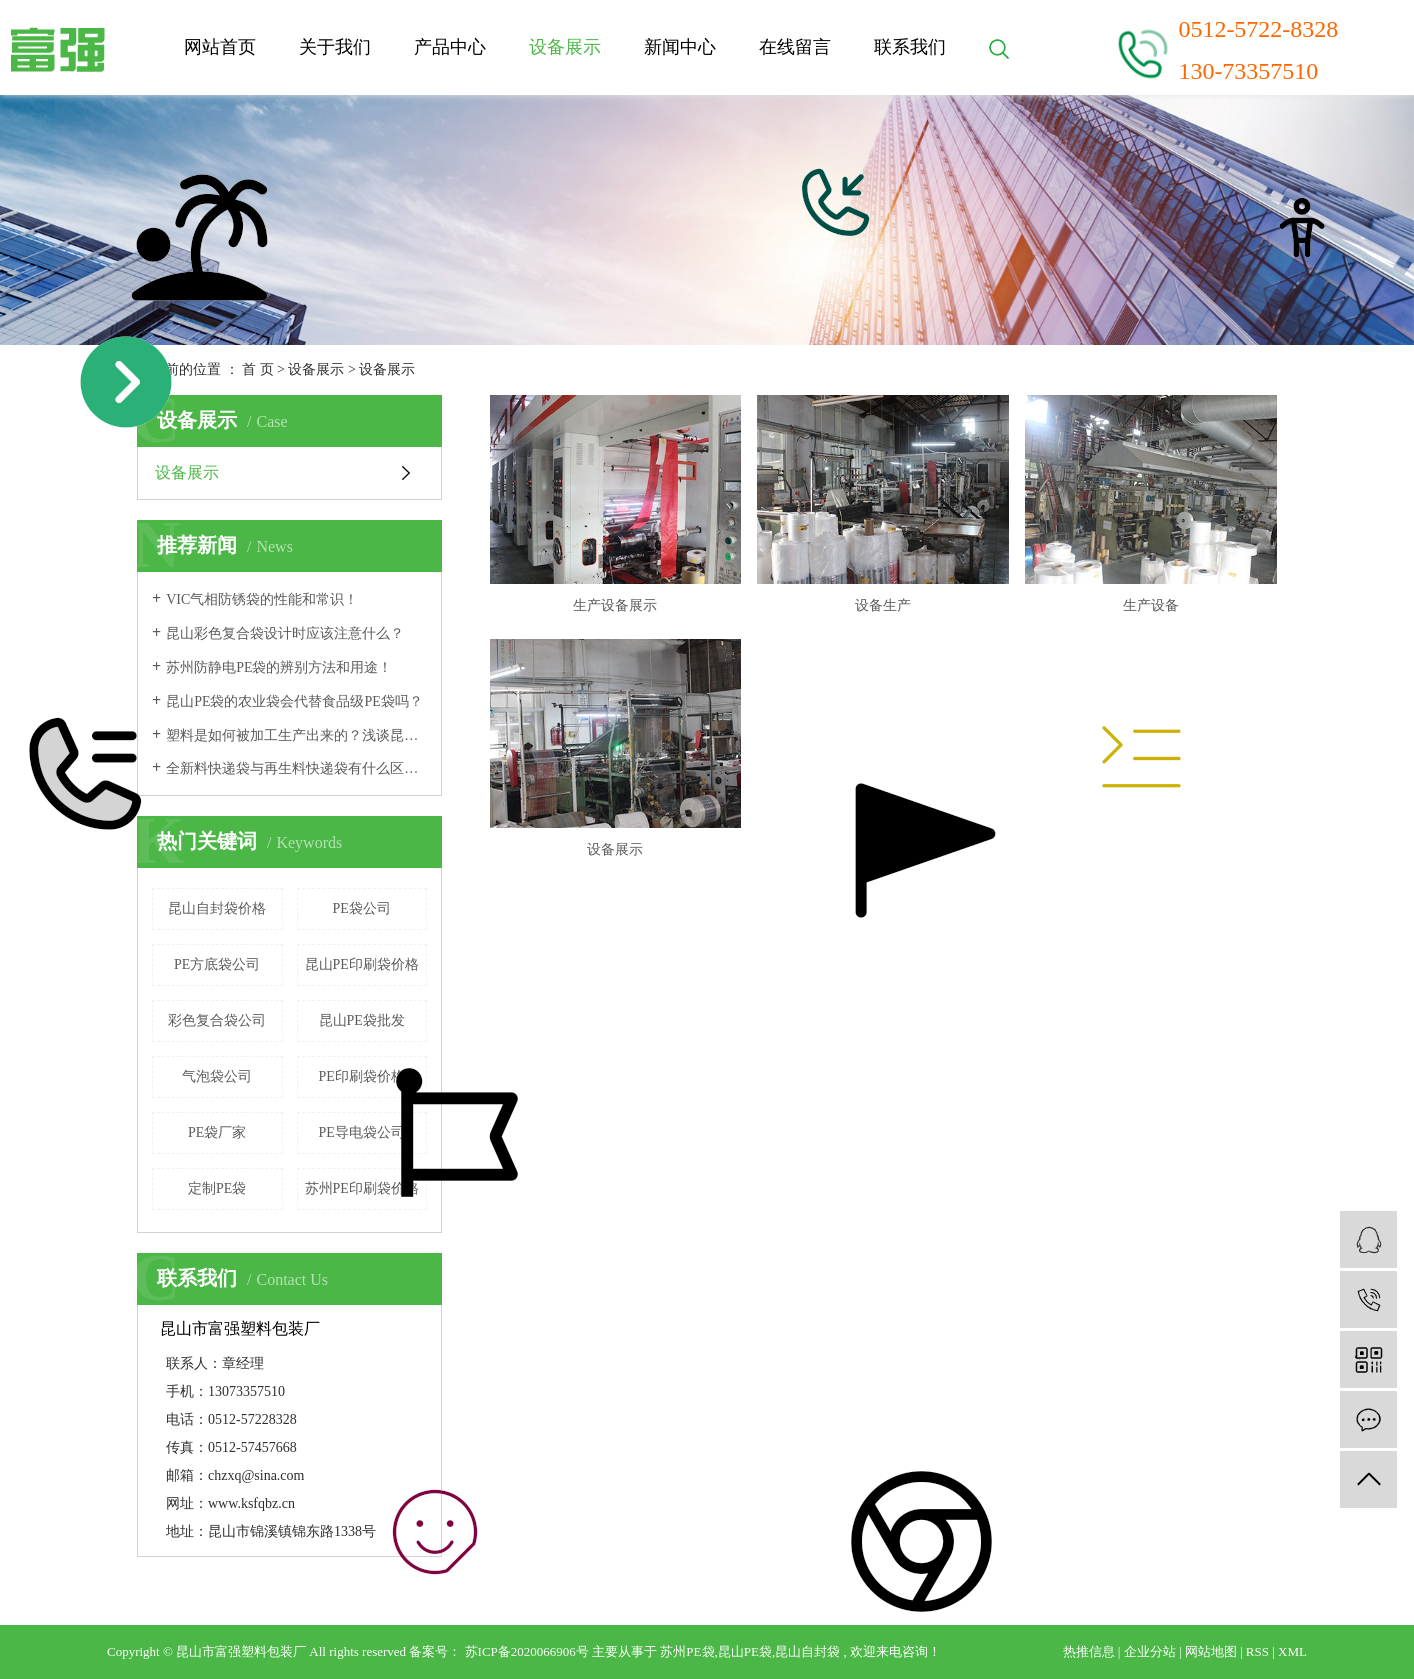 The image size is (1414, 1679). What do you see at coordinates (1141, 758) in the screenshot?
I see `increase text indentation` at bounding box center [1141, 758].